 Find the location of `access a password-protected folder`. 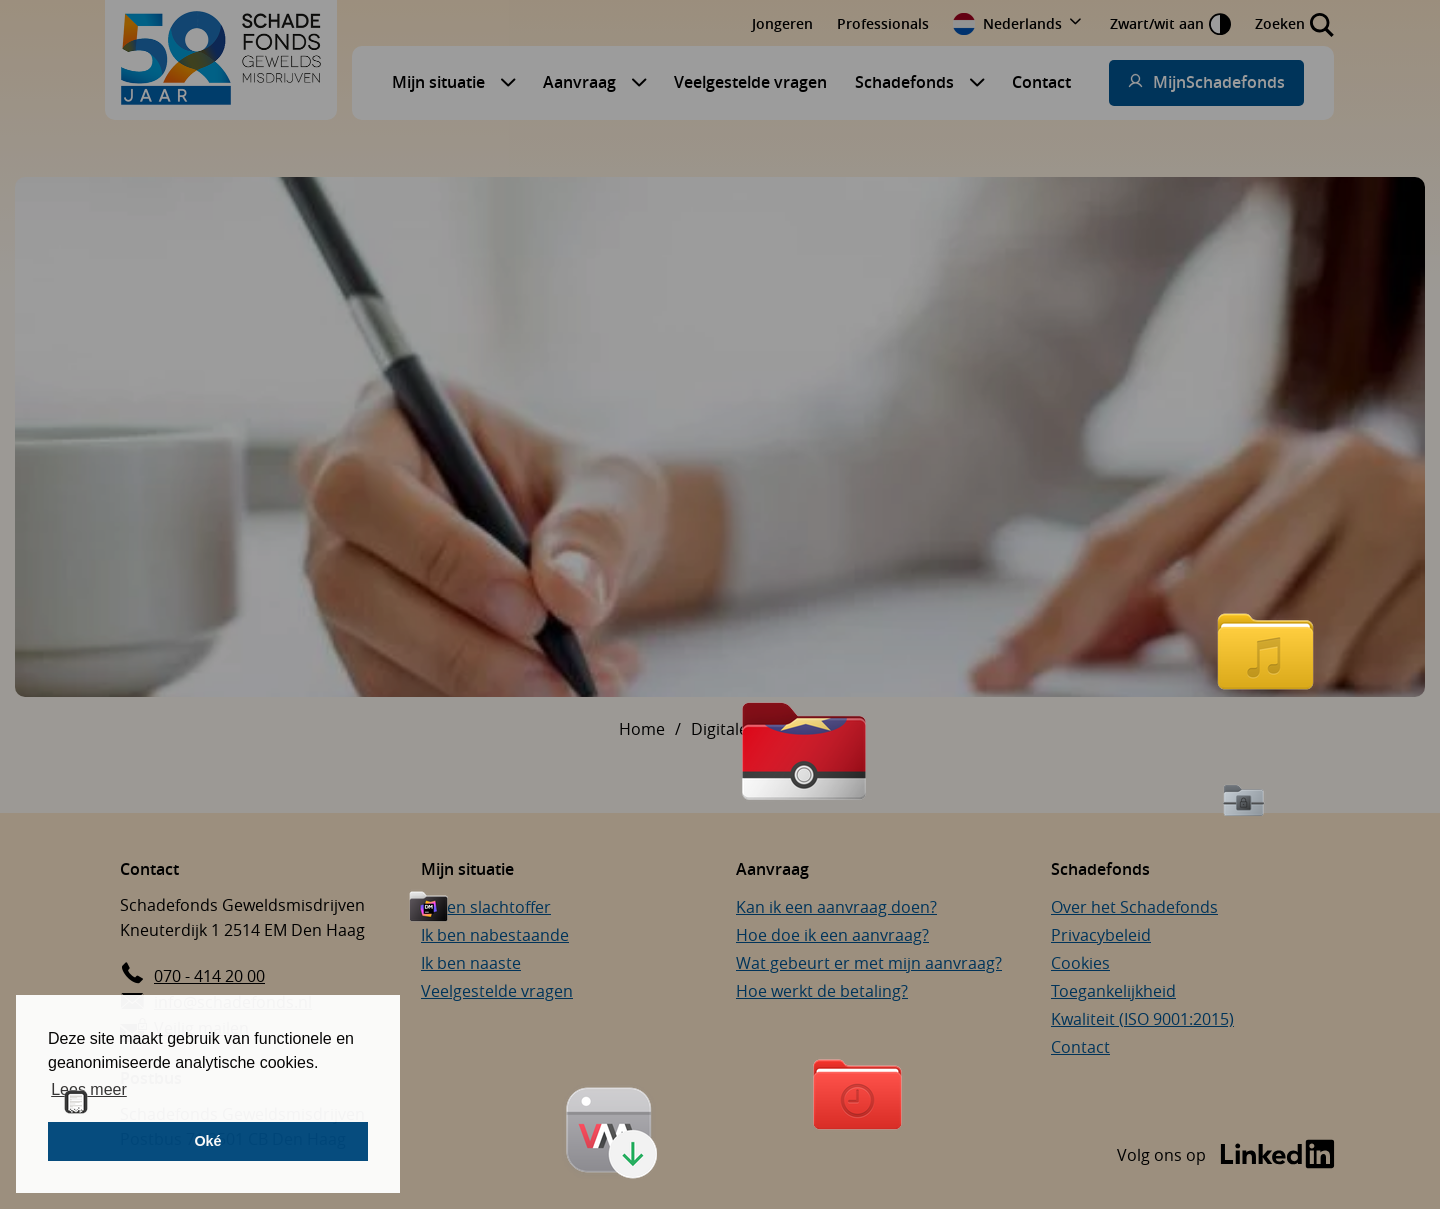

access a password-protected folder is located at coordinates (1243, 801).